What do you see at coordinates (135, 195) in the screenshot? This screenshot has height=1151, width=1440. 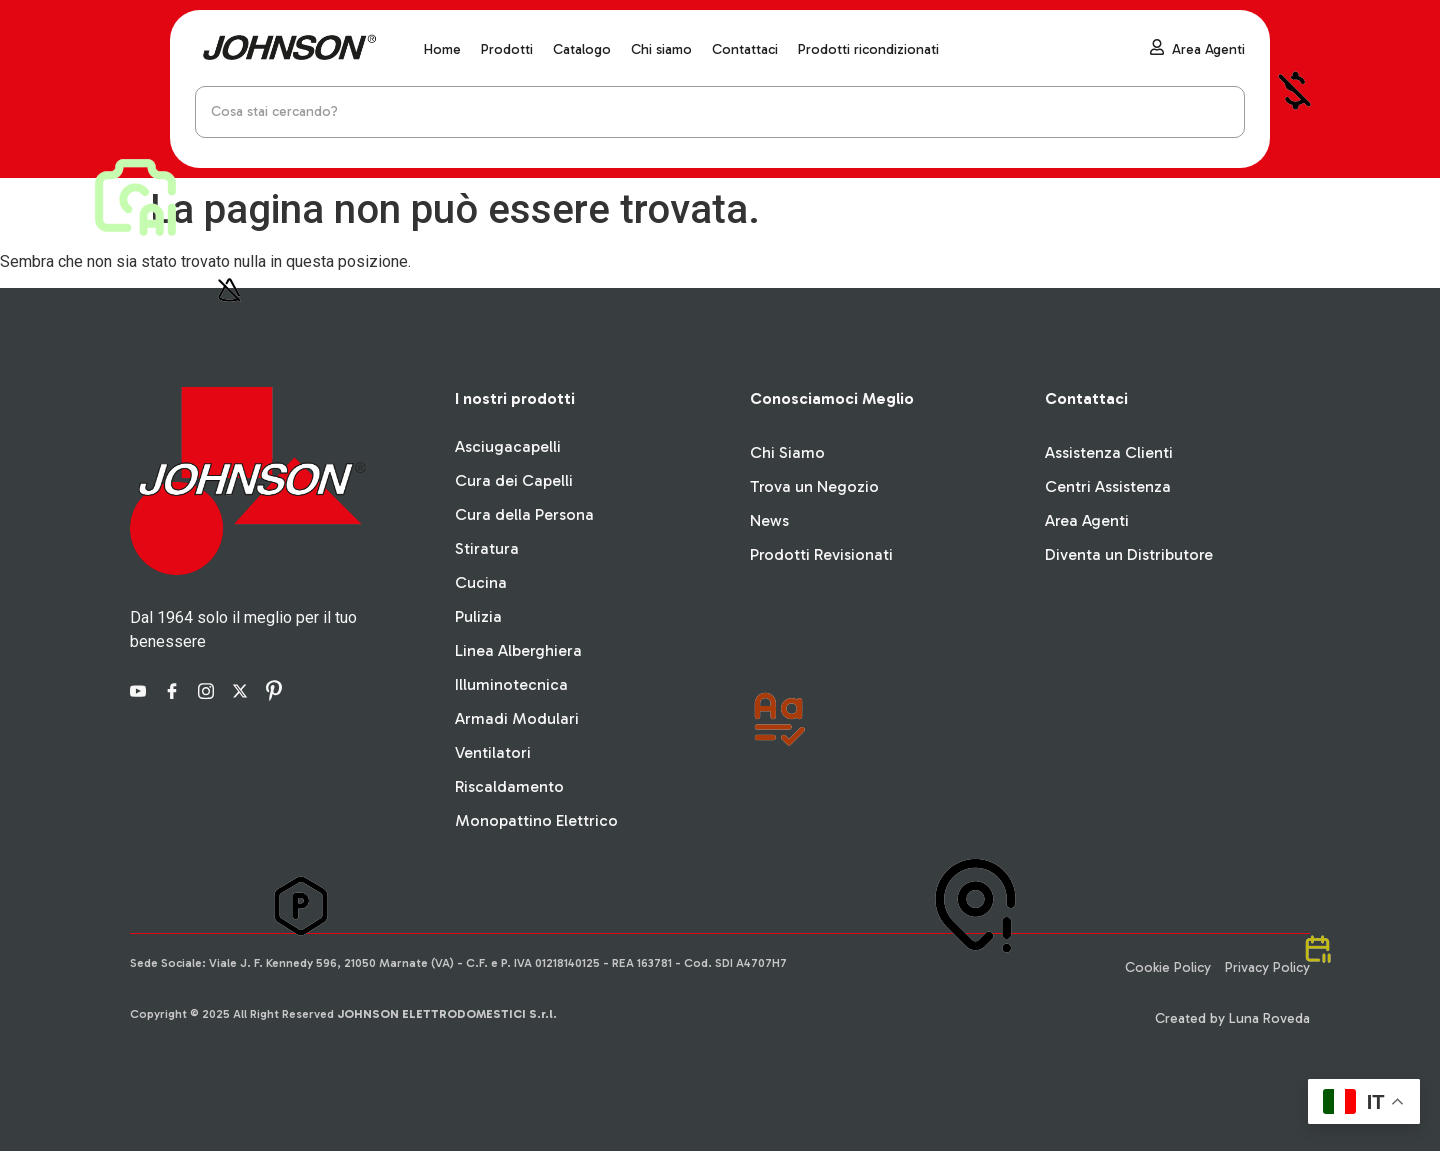 I see `access AI-powered camera features` at bounding box center [135, 195].